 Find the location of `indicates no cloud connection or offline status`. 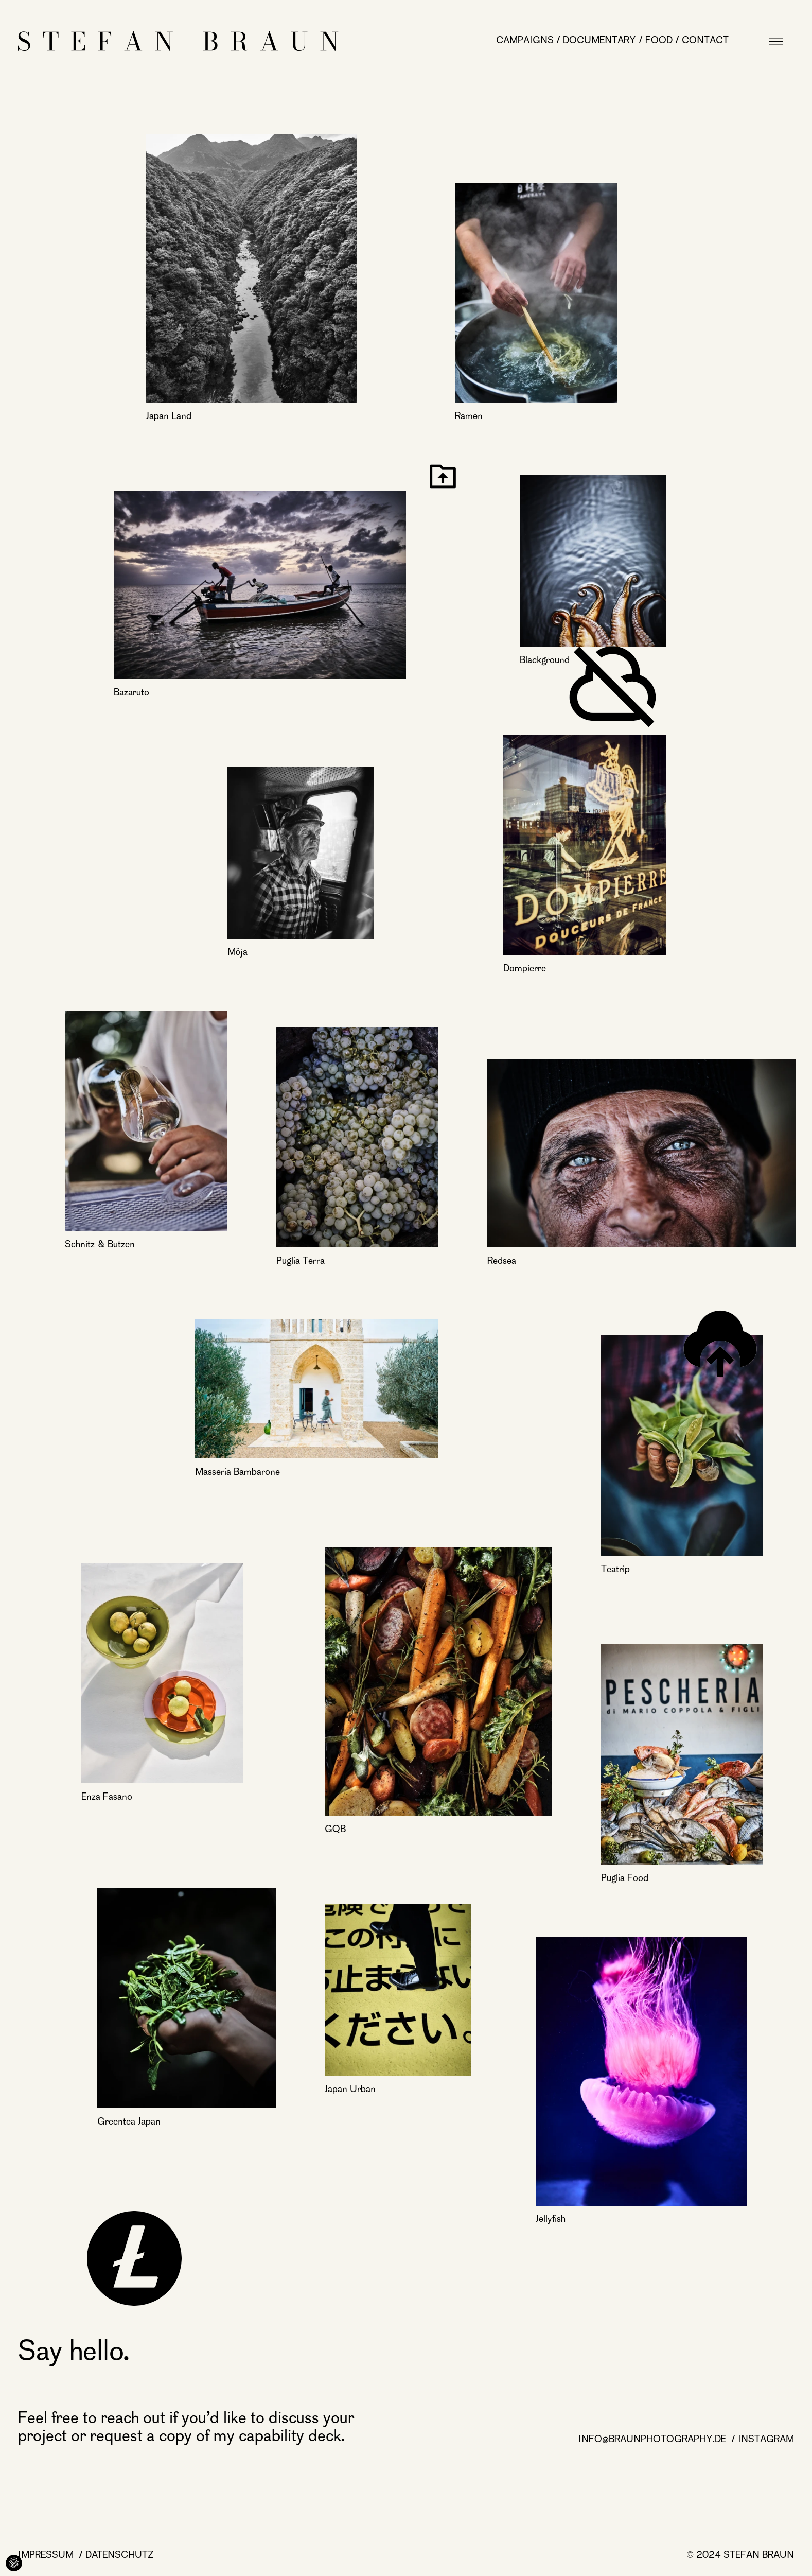

indicates no cloud connection or offline status is located at coordinates (612, 685).